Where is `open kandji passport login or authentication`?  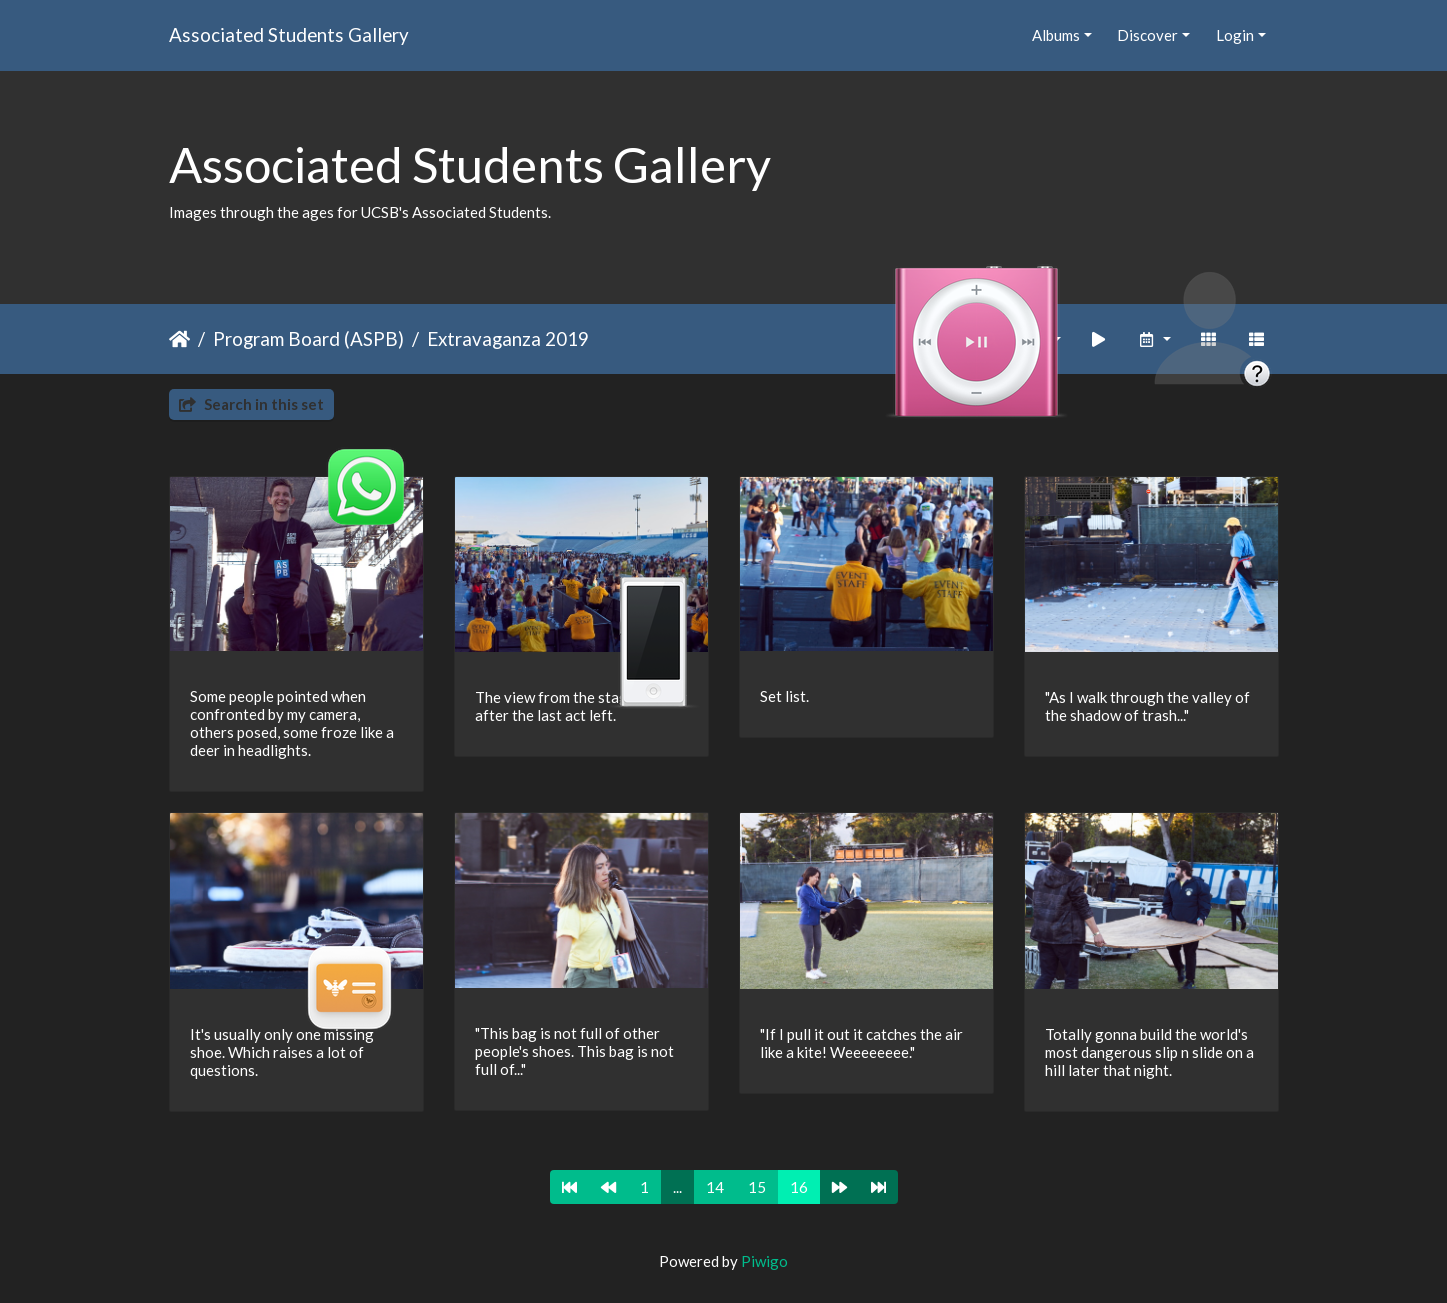
open kandji passport login or authentication is located at coordinates (349, 987).